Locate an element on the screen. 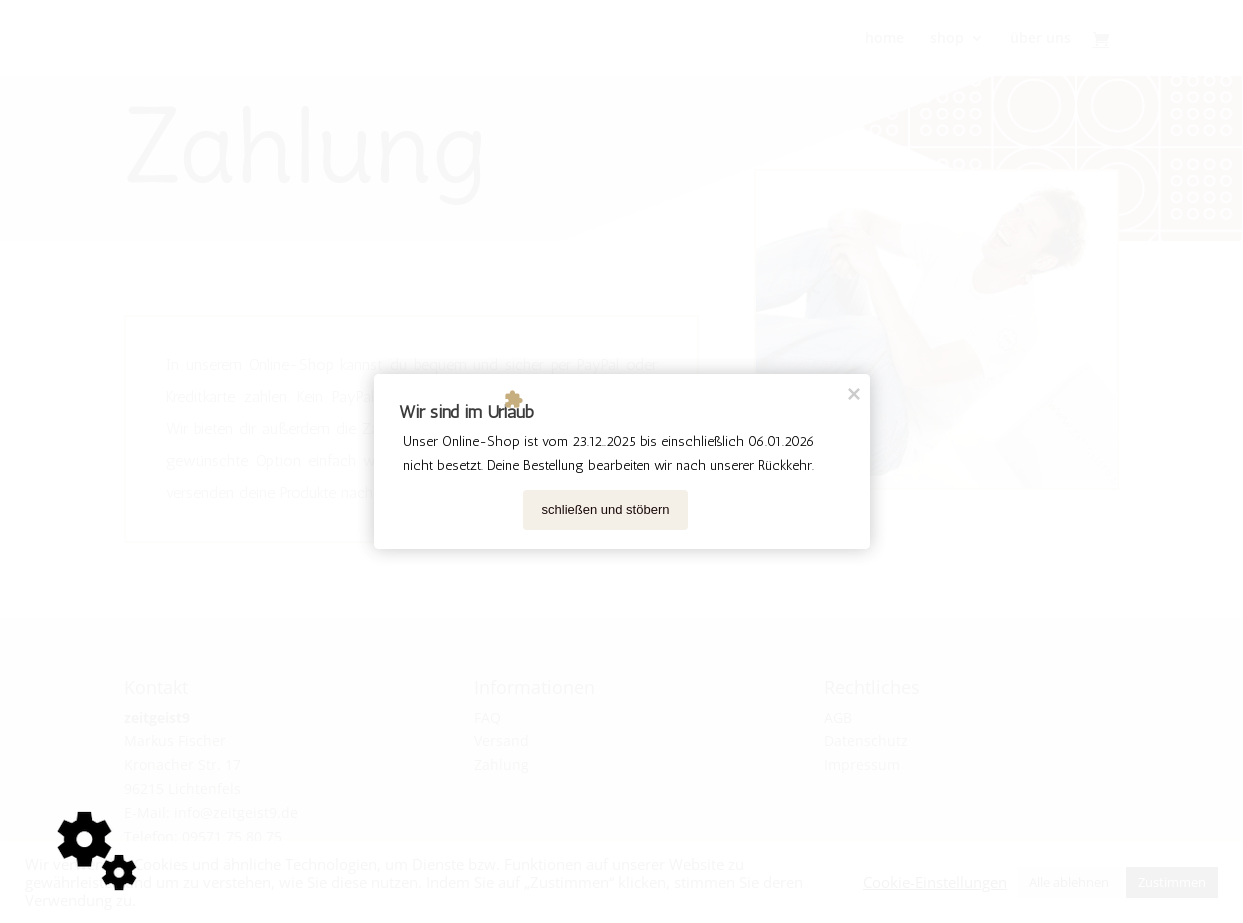 The height and width of the screenshot is (923, 1243). access miscellaneous settings or services is located at coordinates (97, 851).